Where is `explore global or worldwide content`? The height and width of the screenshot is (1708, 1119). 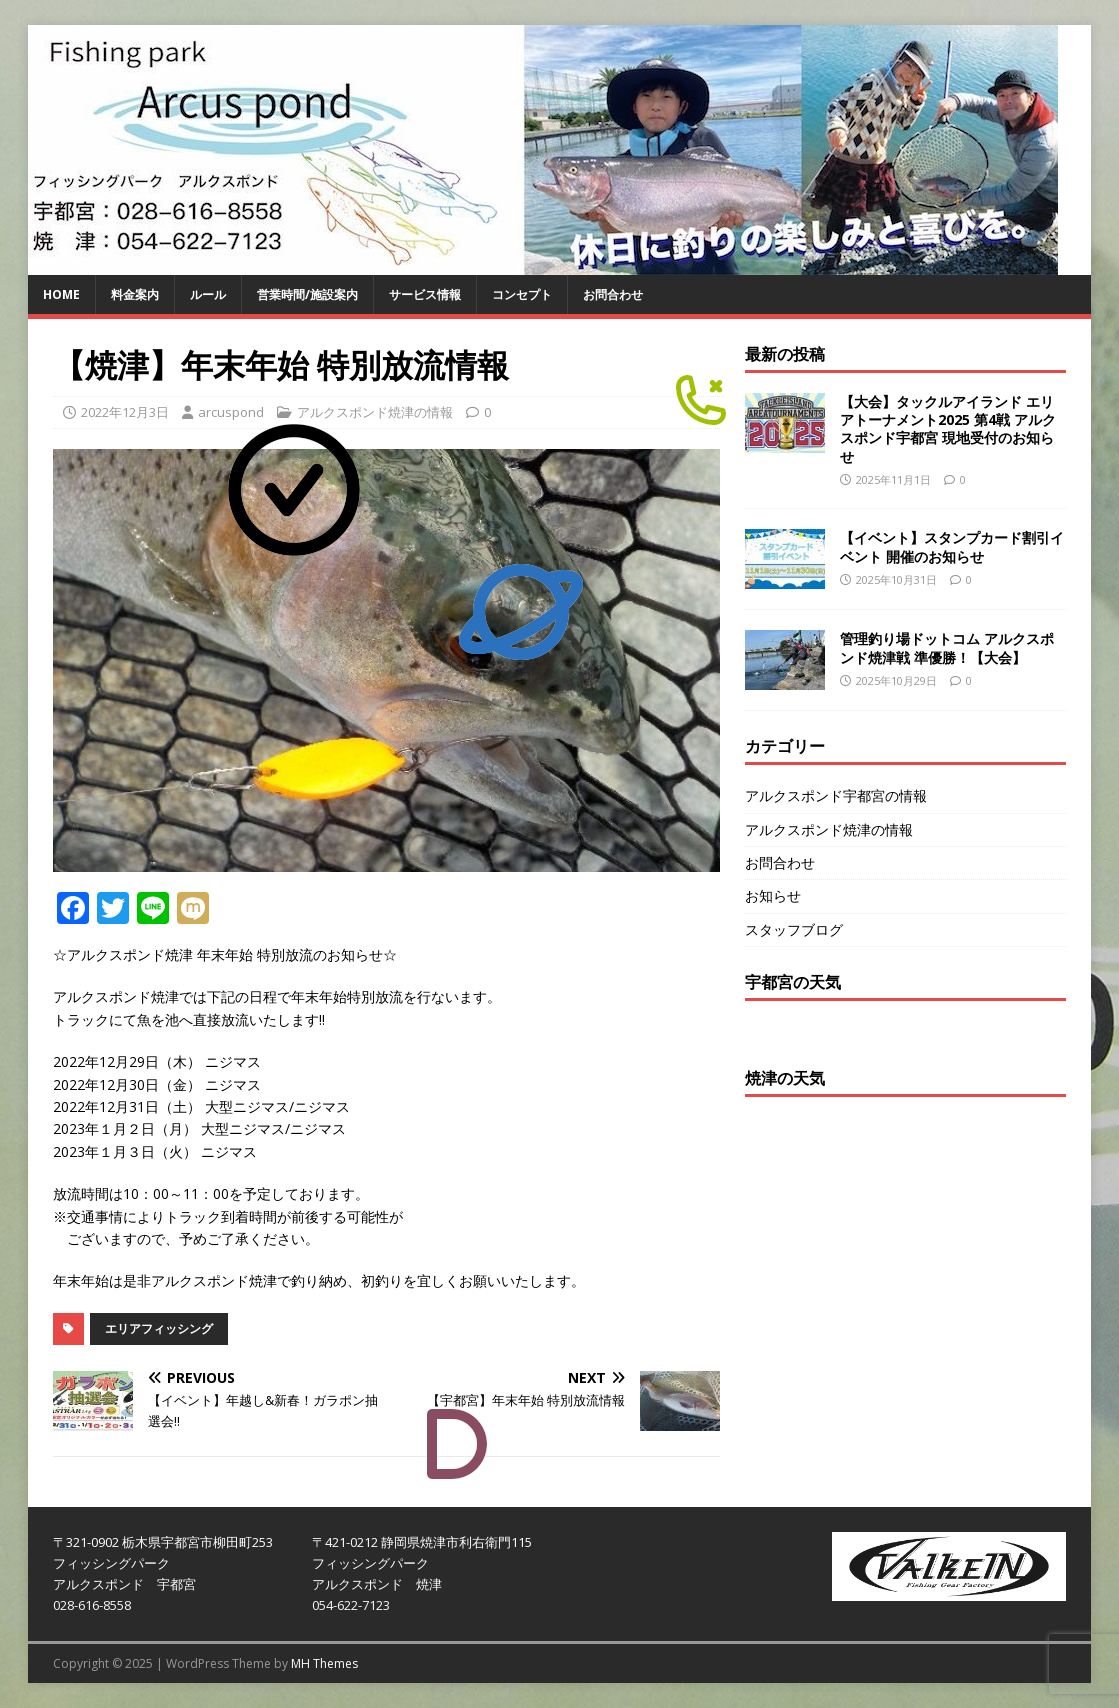
explore global or worldwide content is located at coordinates (521, 612).